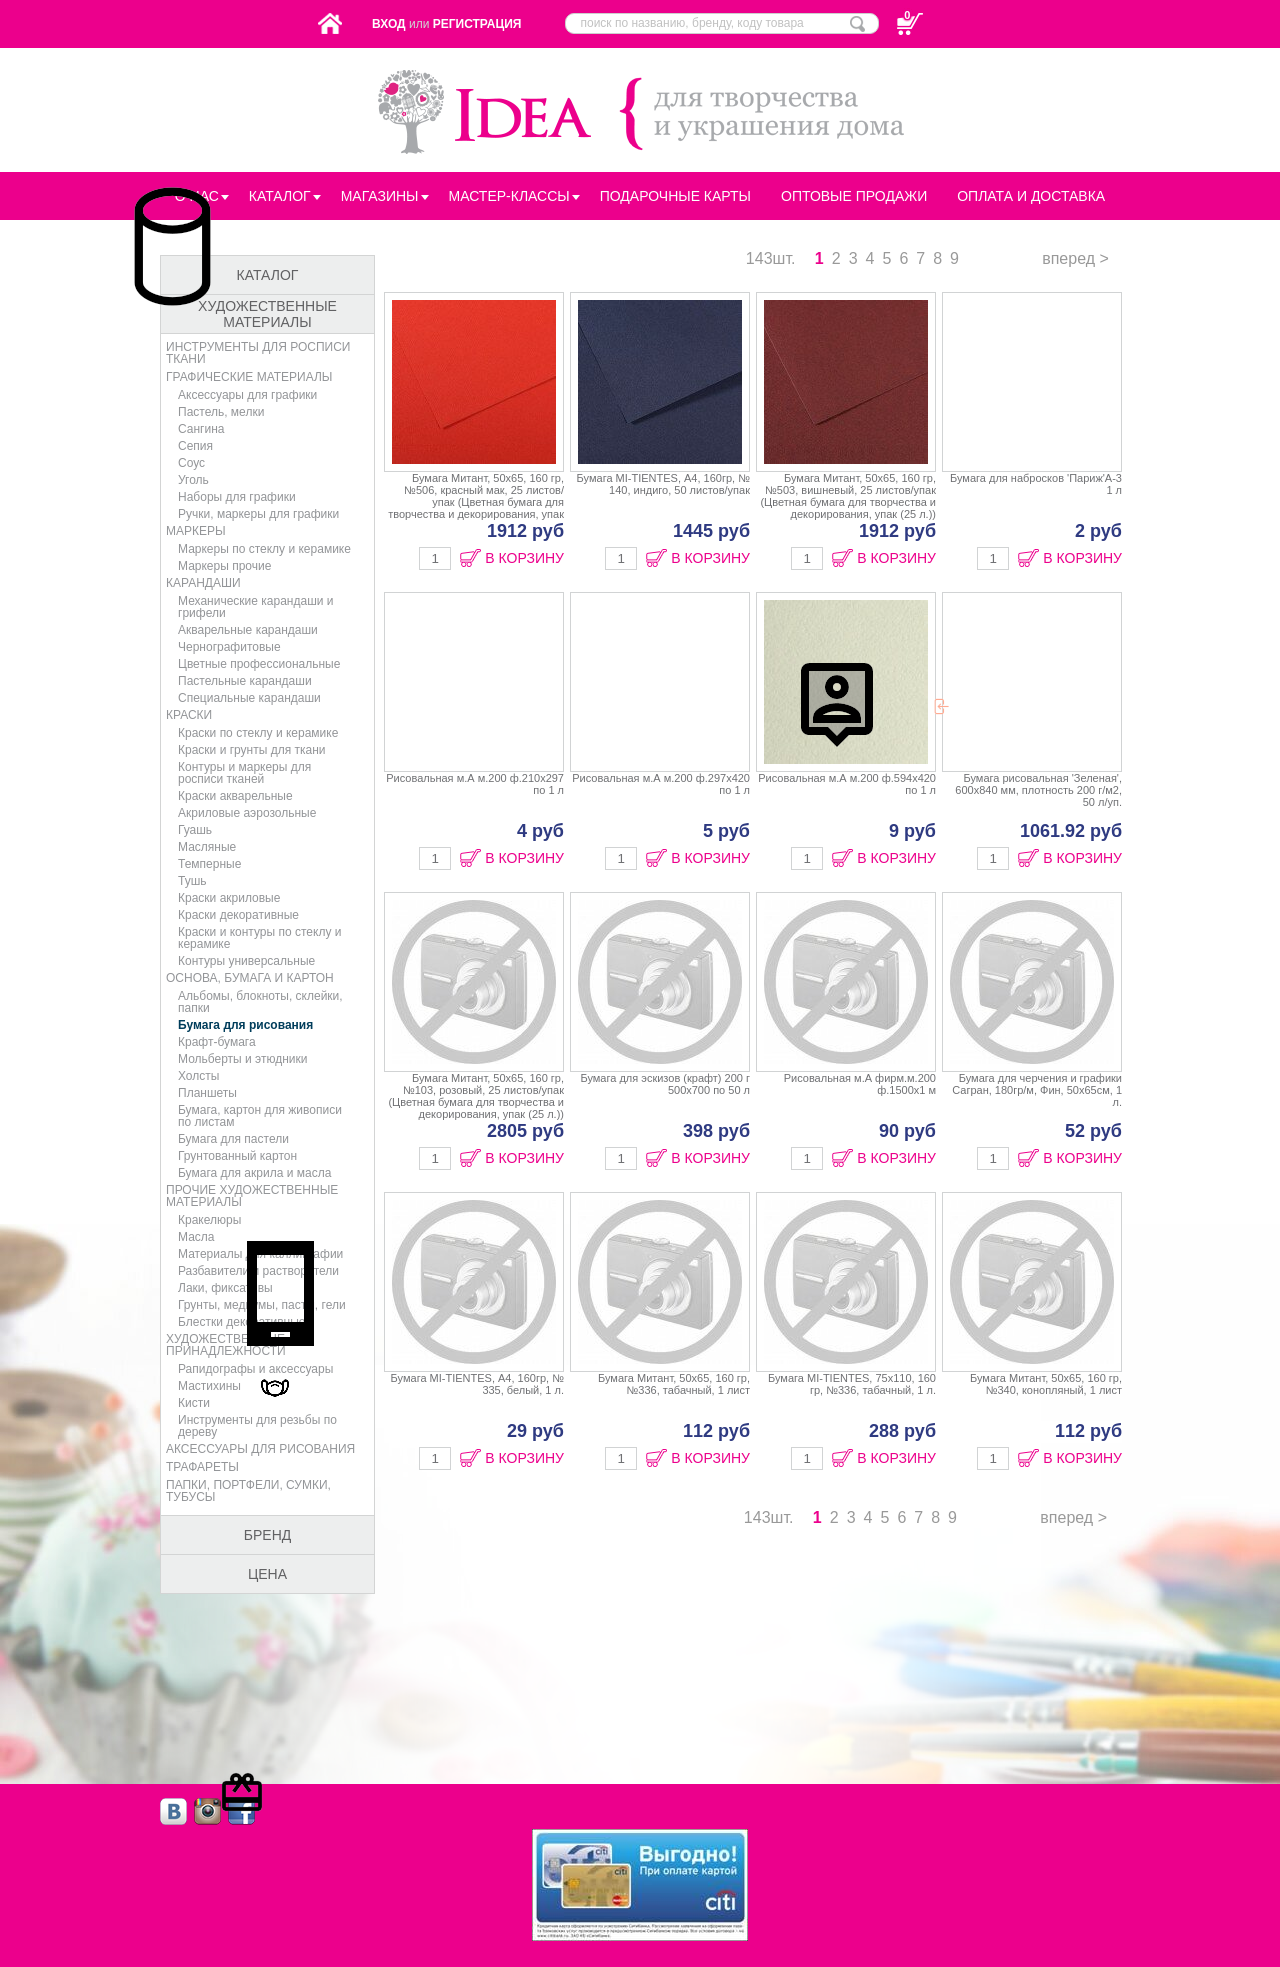 The image size is (1280, 1967). Describe the element at coordinates (275, 1388) in the screenshot. I see `indicates face mask required` at that location.